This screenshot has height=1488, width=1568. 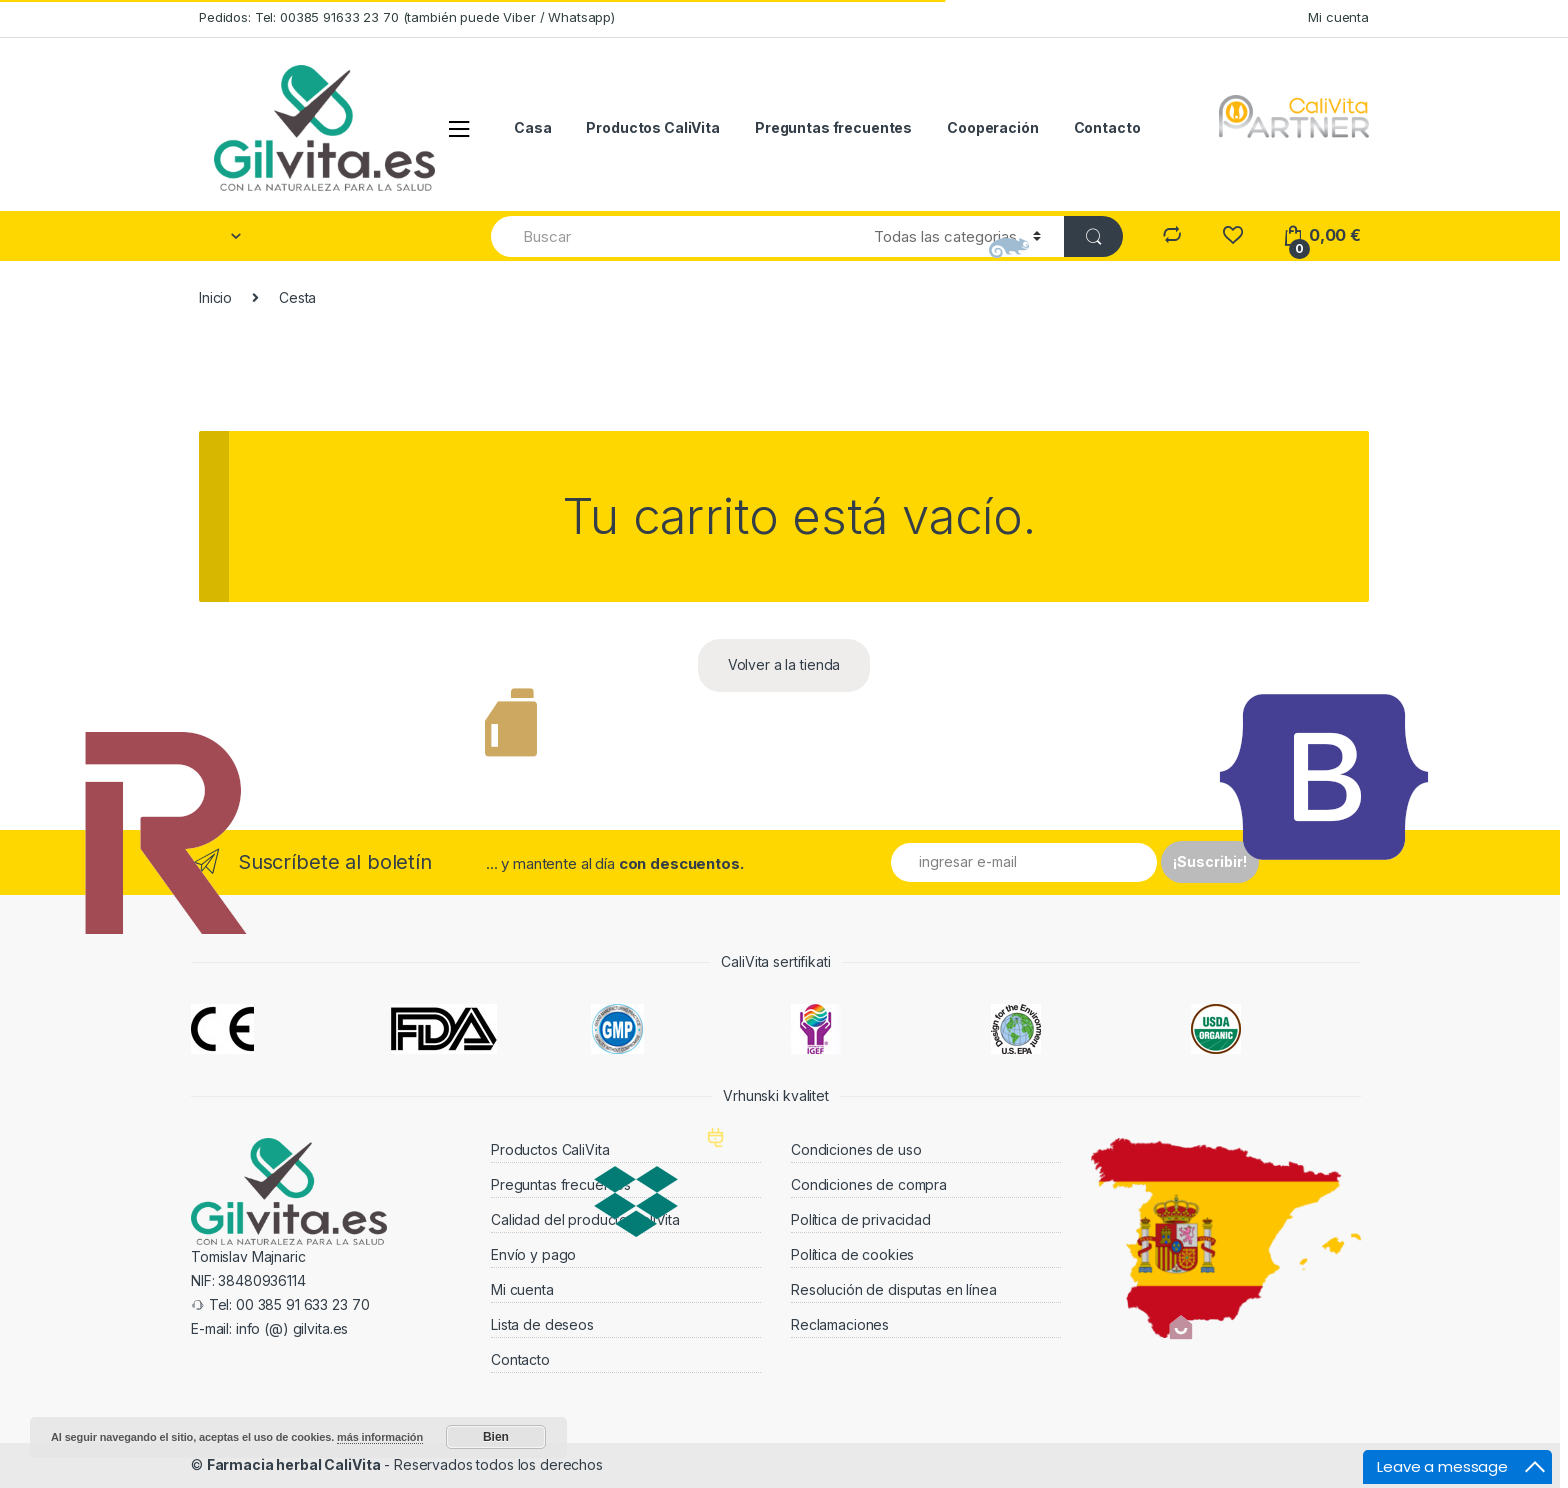 What do you see at coordinates (166, 833) in the screenshot?
I see `open the Revolut banking app` at bounding box center [166, 833].